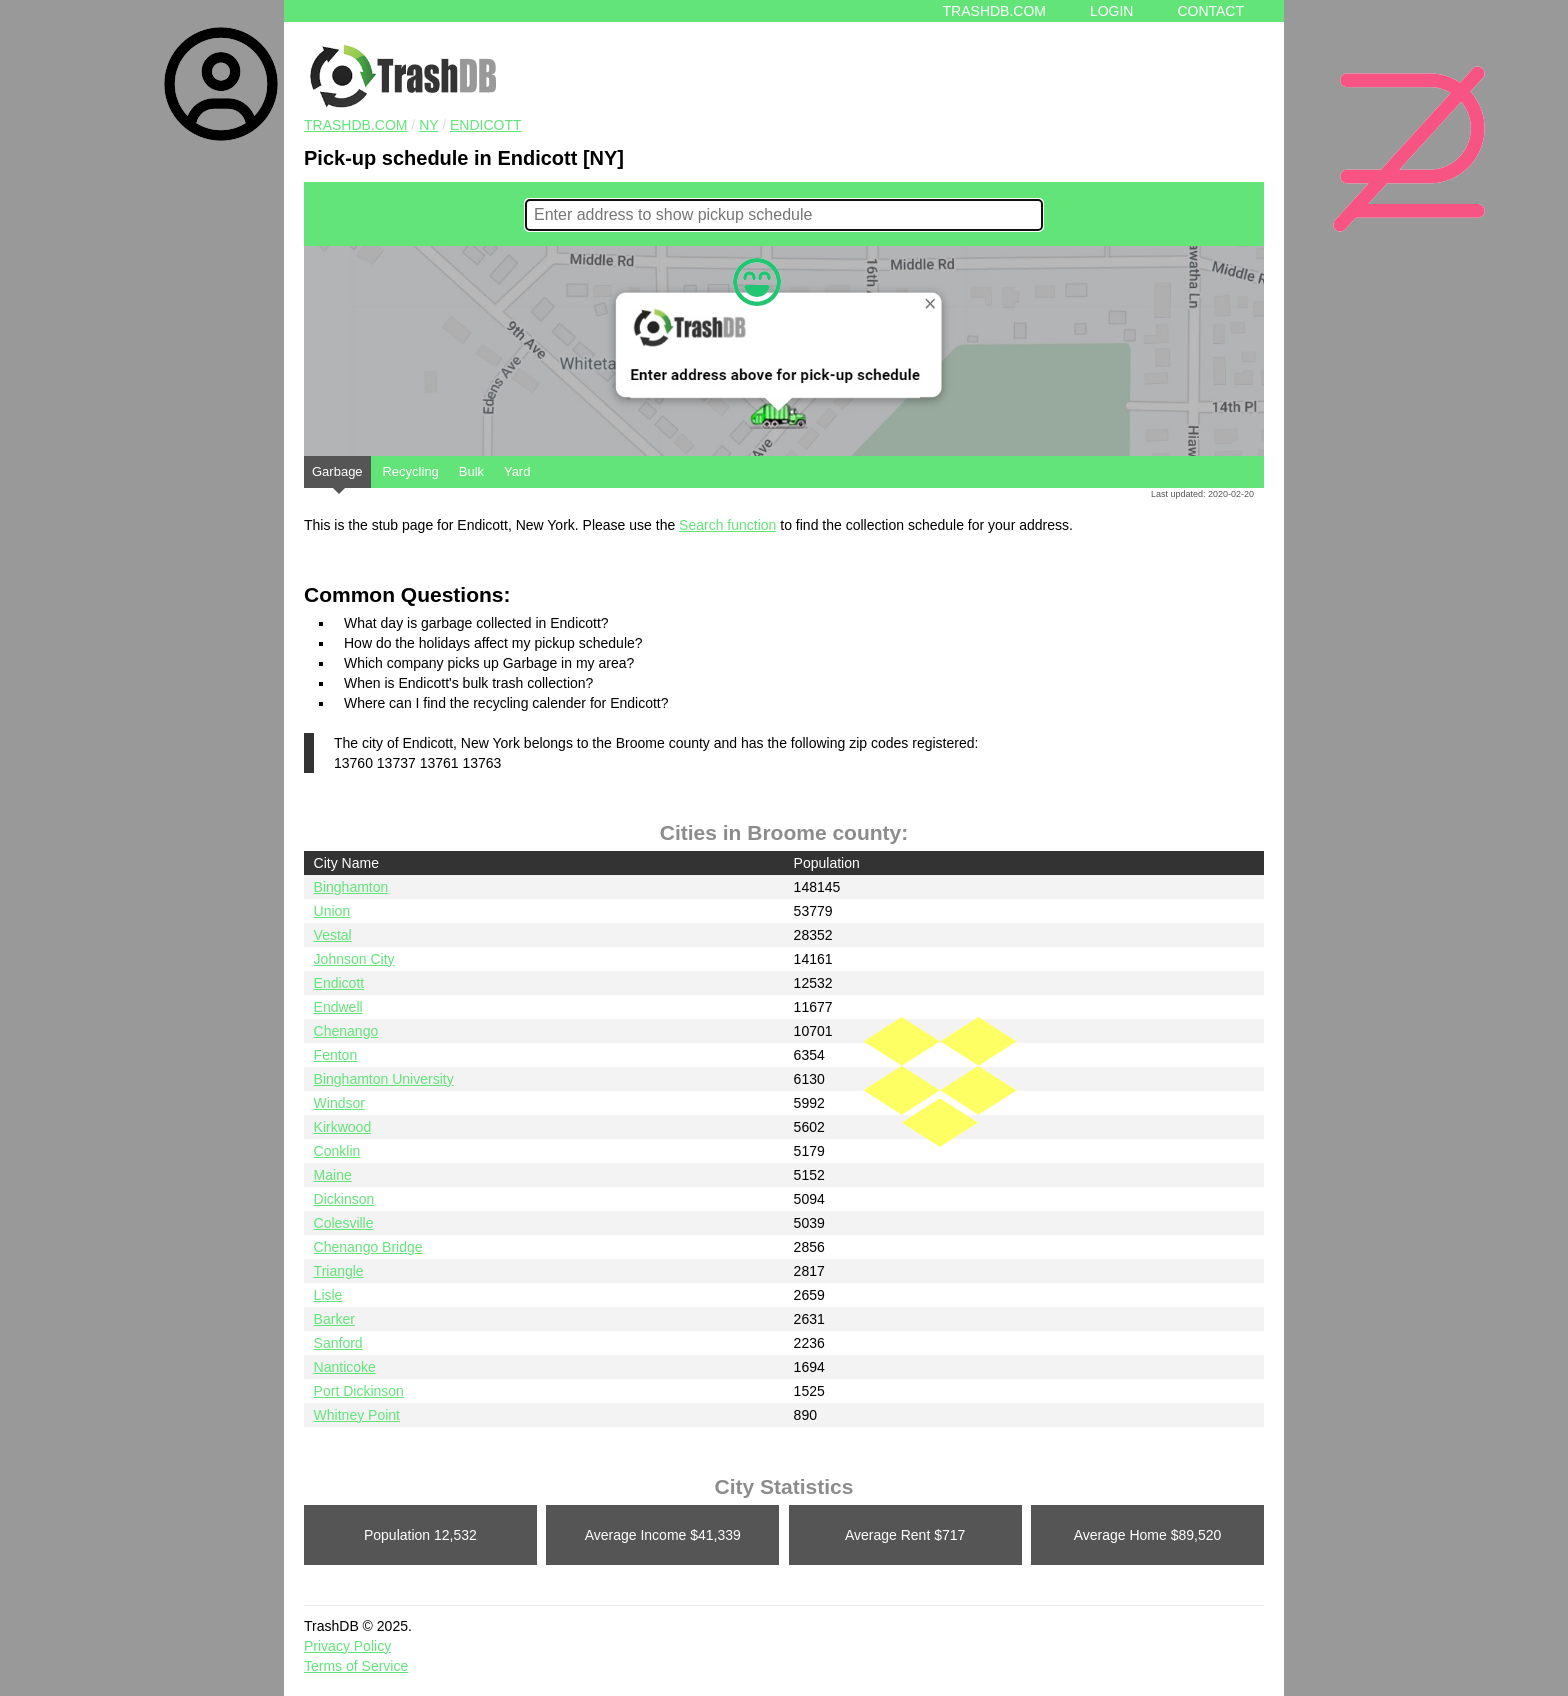  What do you see at coordinates (757, 282) in the screenshot?
I see `react with a laughing emoji` at bounding box center [757, 282].